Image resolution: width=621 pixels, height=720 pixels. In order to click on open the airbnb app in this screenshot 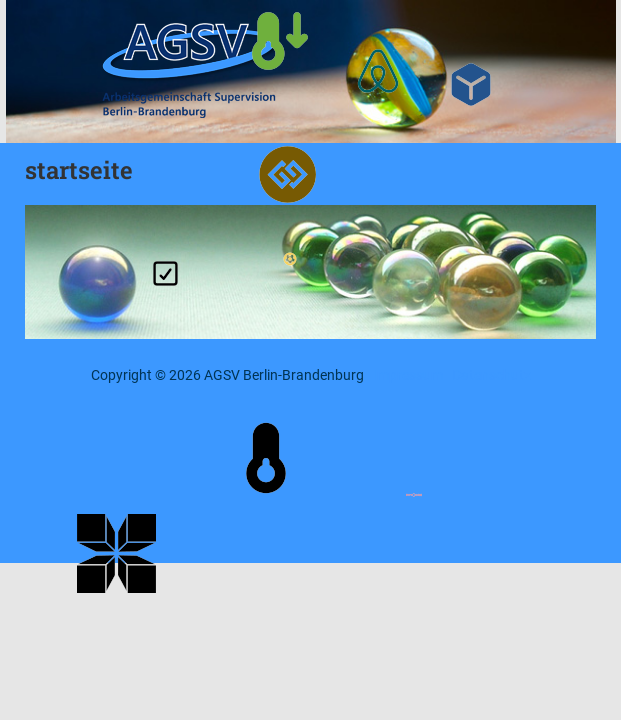, I will do `click(378, 71)`.